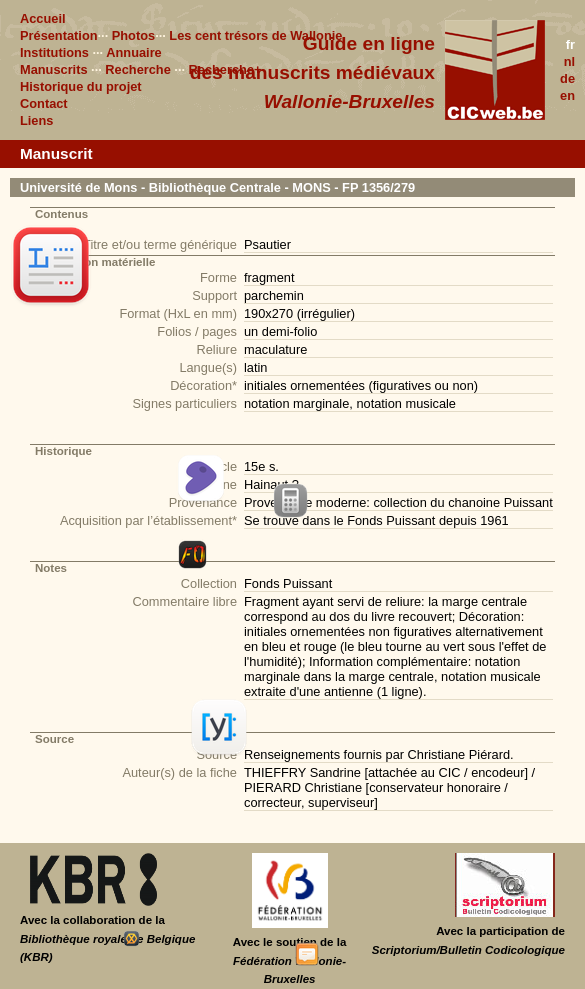  Describe the element at coordinates (131, 938) in the screenshot. I see `open hexchat irc client` at that location.